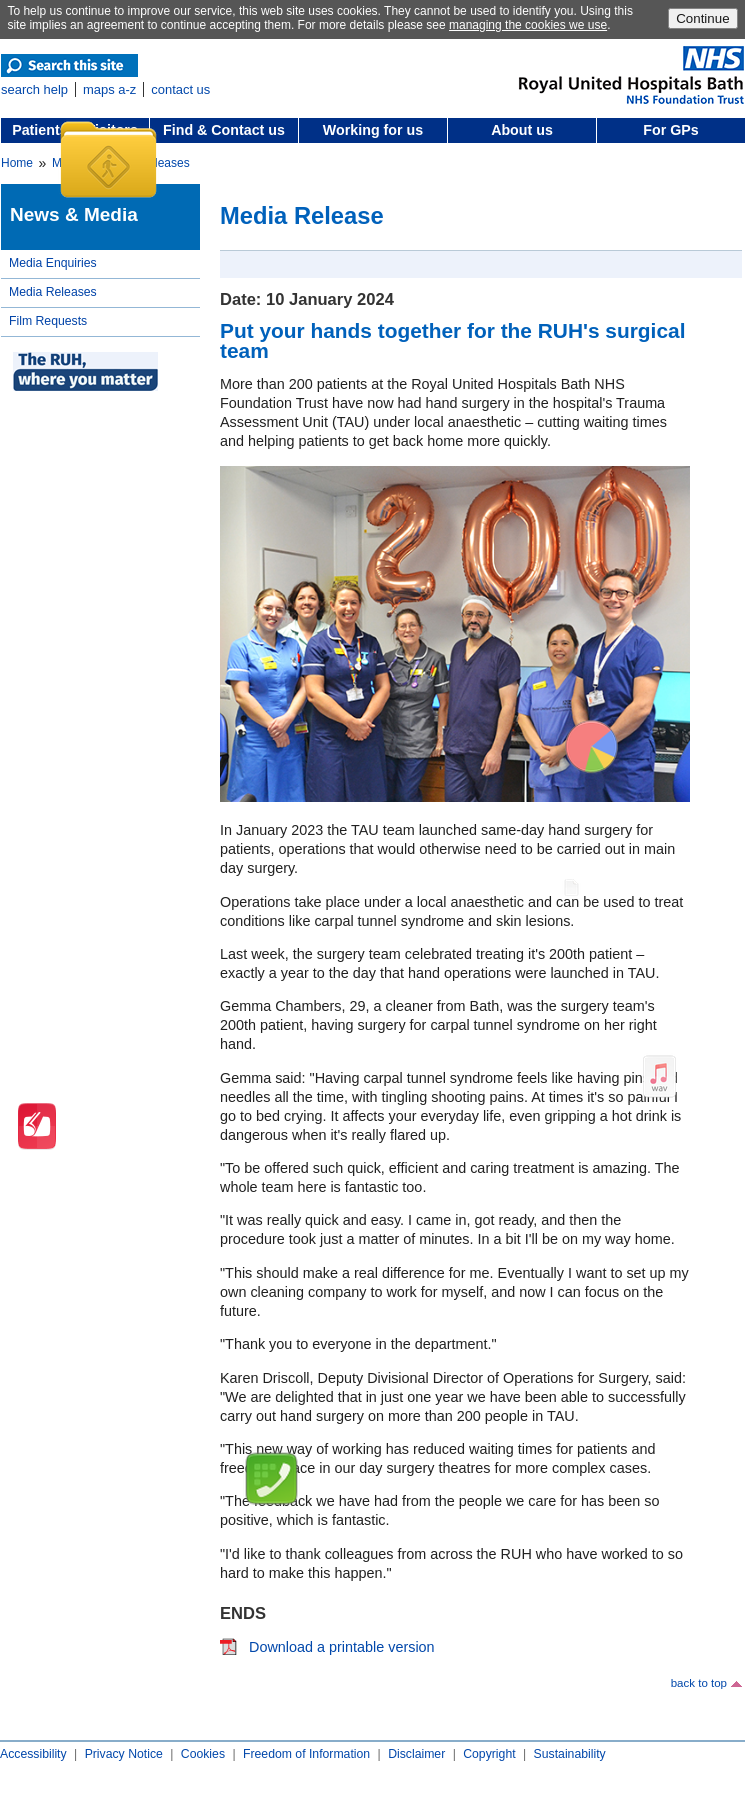  I want to click on open the phone or calls app, so click(271, 1478).